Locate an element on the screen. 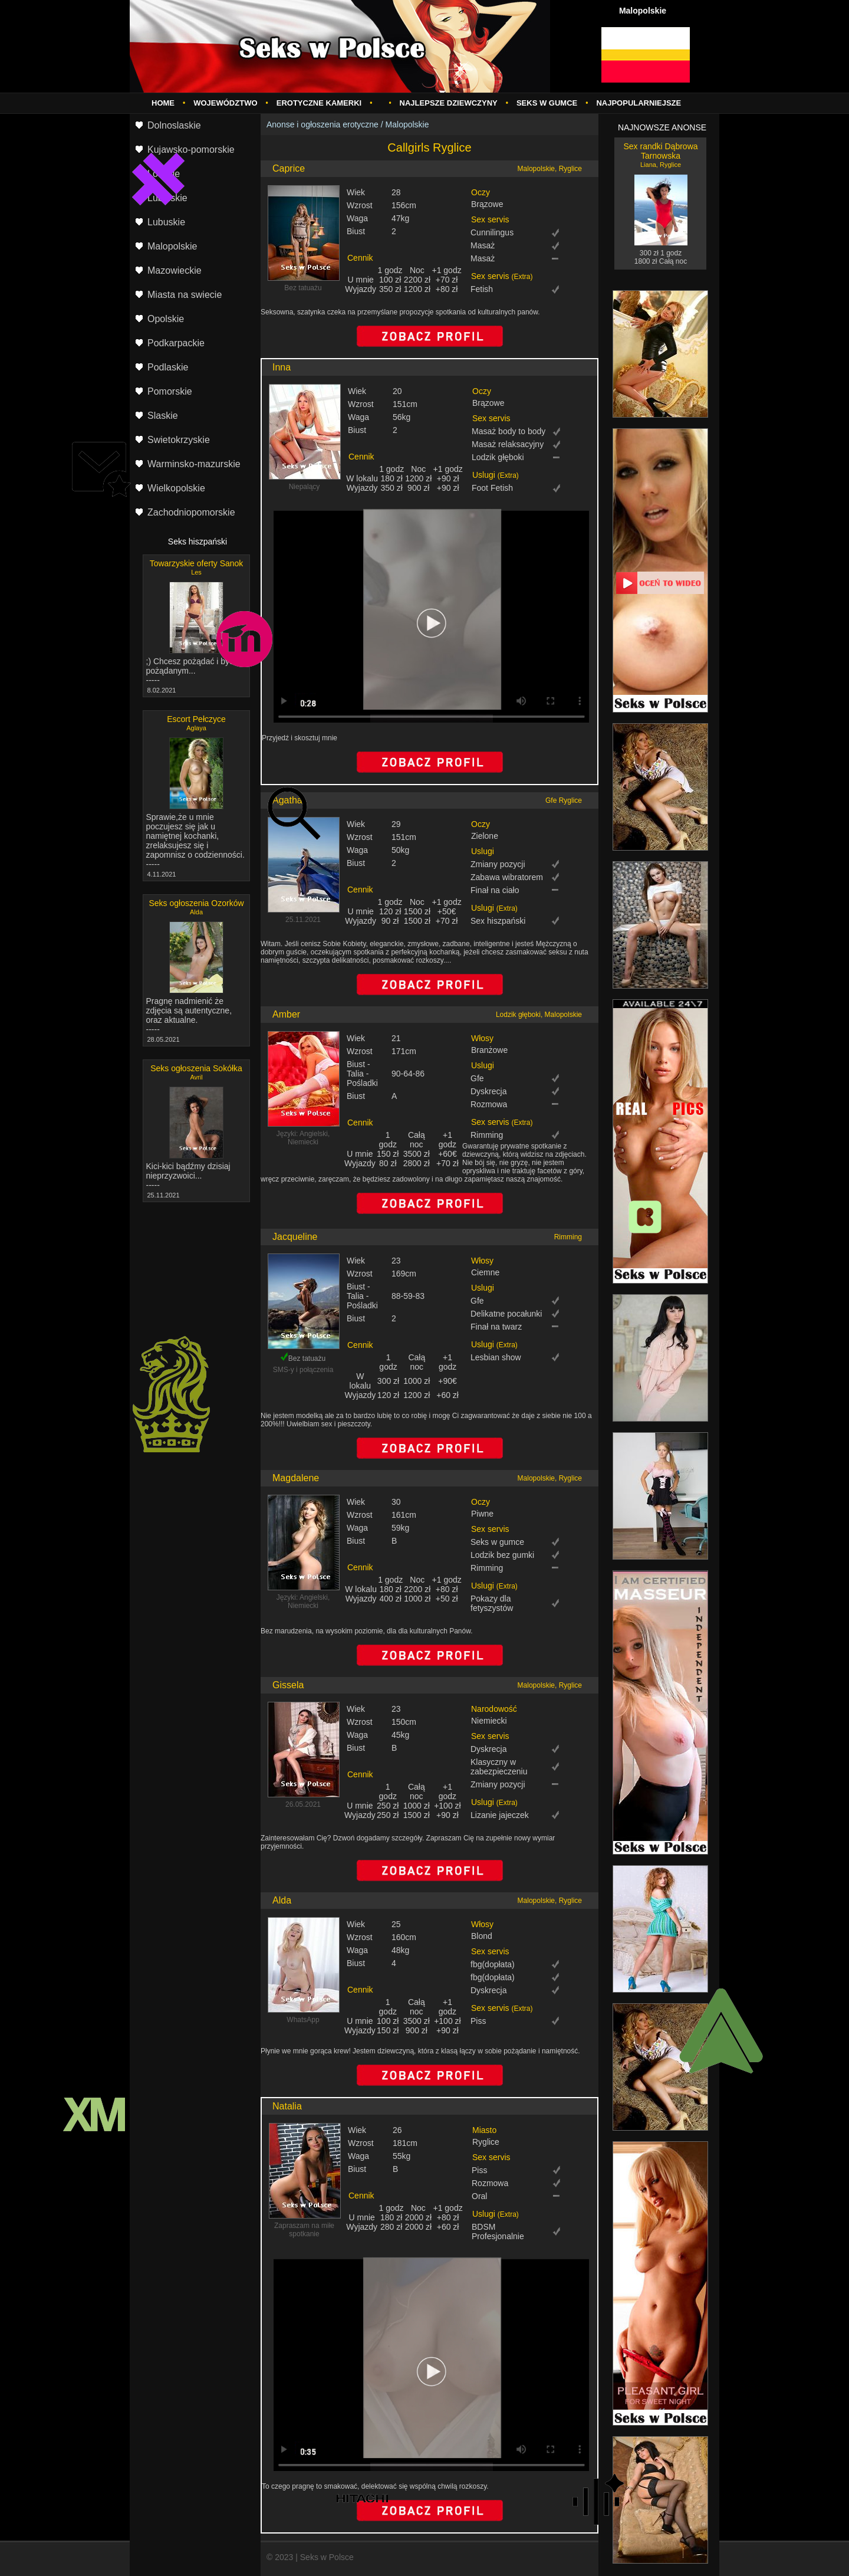  visit kickstarter website or app is located at coordinates (645, 1217).